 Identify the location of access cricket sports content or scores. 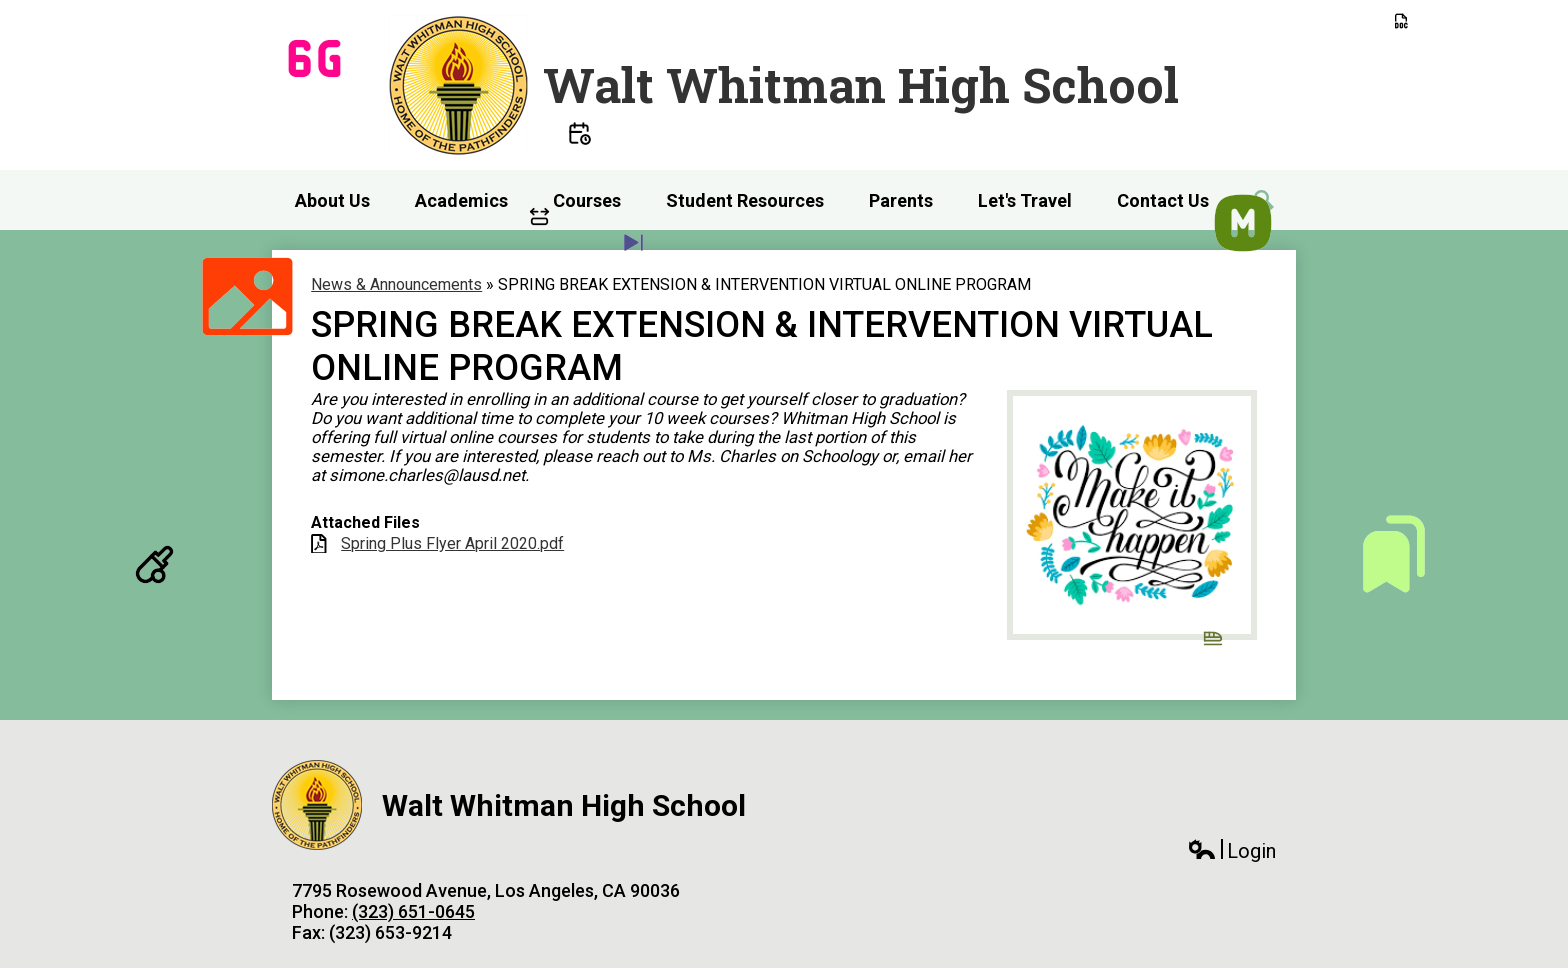
(154, 564).